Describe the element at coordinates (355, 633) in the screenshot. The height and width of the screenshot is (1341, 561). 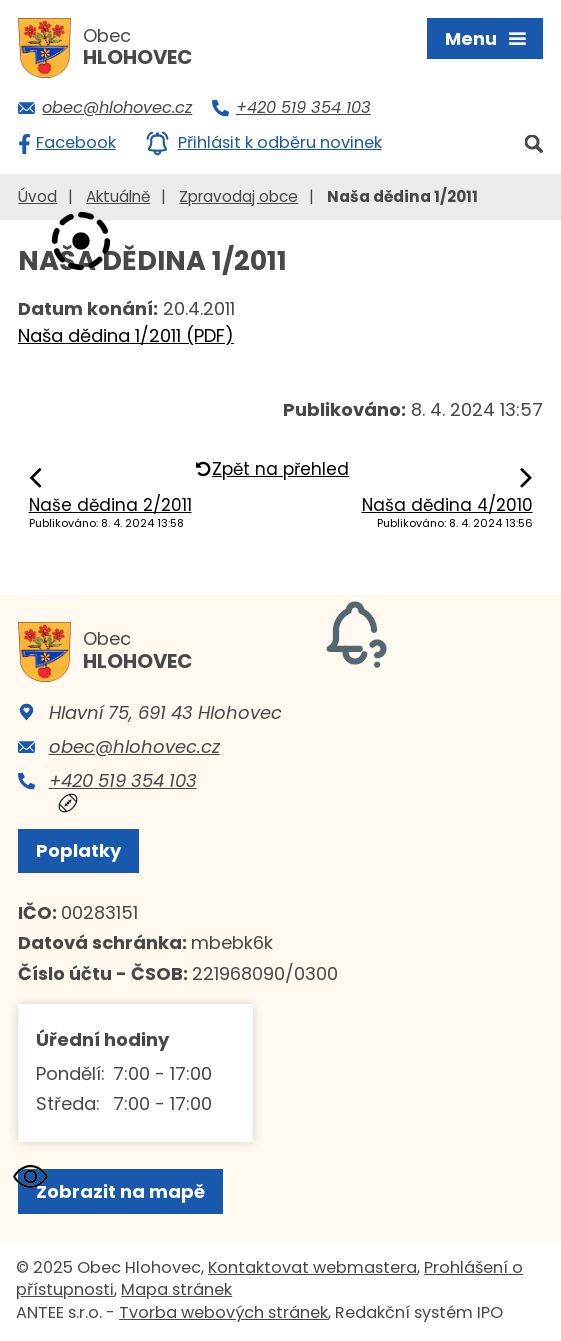
I see `notification settings help or FAQ` at that location.